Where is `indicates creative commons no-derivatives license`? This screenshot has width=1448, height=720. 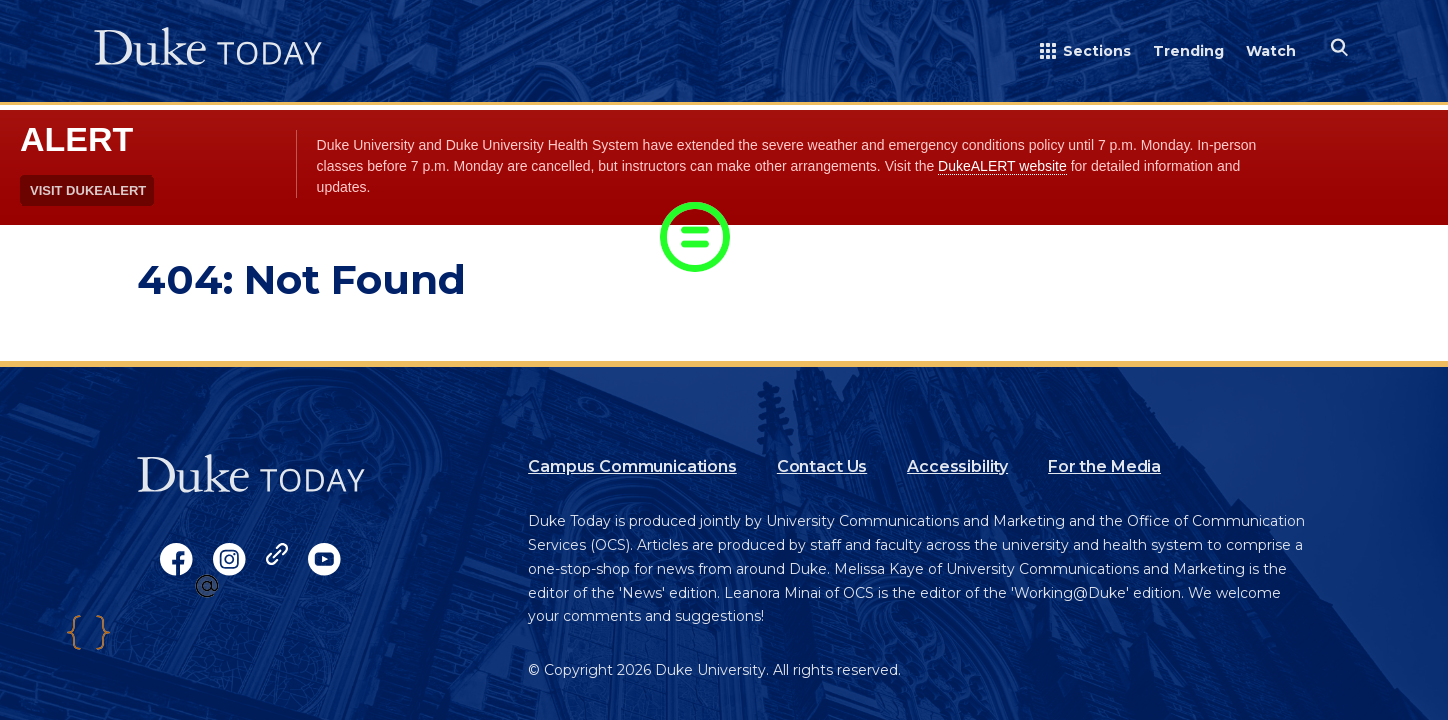 indicates creative commons no-derivatives license is located at coordinates (695, 237).